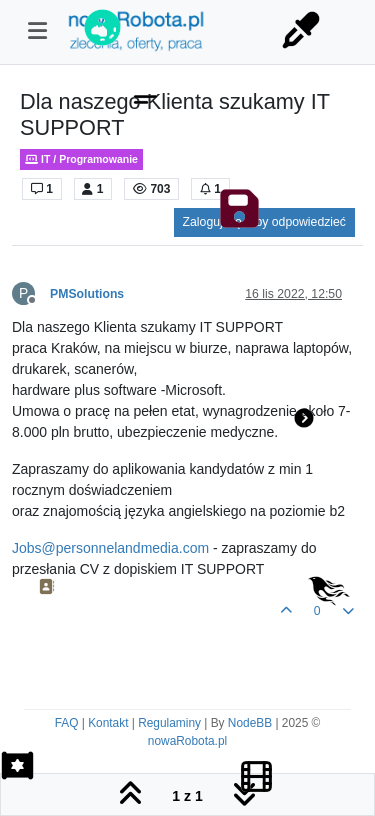  Describe the element at coordinates (304, 418) in the screenshot. I see `go to next item or page` at that location.